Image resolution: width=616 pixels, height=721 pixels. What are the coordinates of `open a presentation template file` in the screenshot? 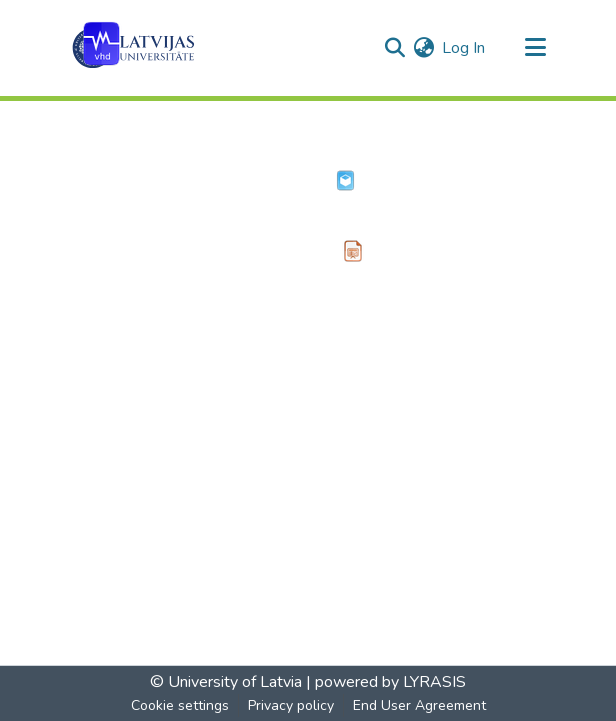 It's located at (353, 251).